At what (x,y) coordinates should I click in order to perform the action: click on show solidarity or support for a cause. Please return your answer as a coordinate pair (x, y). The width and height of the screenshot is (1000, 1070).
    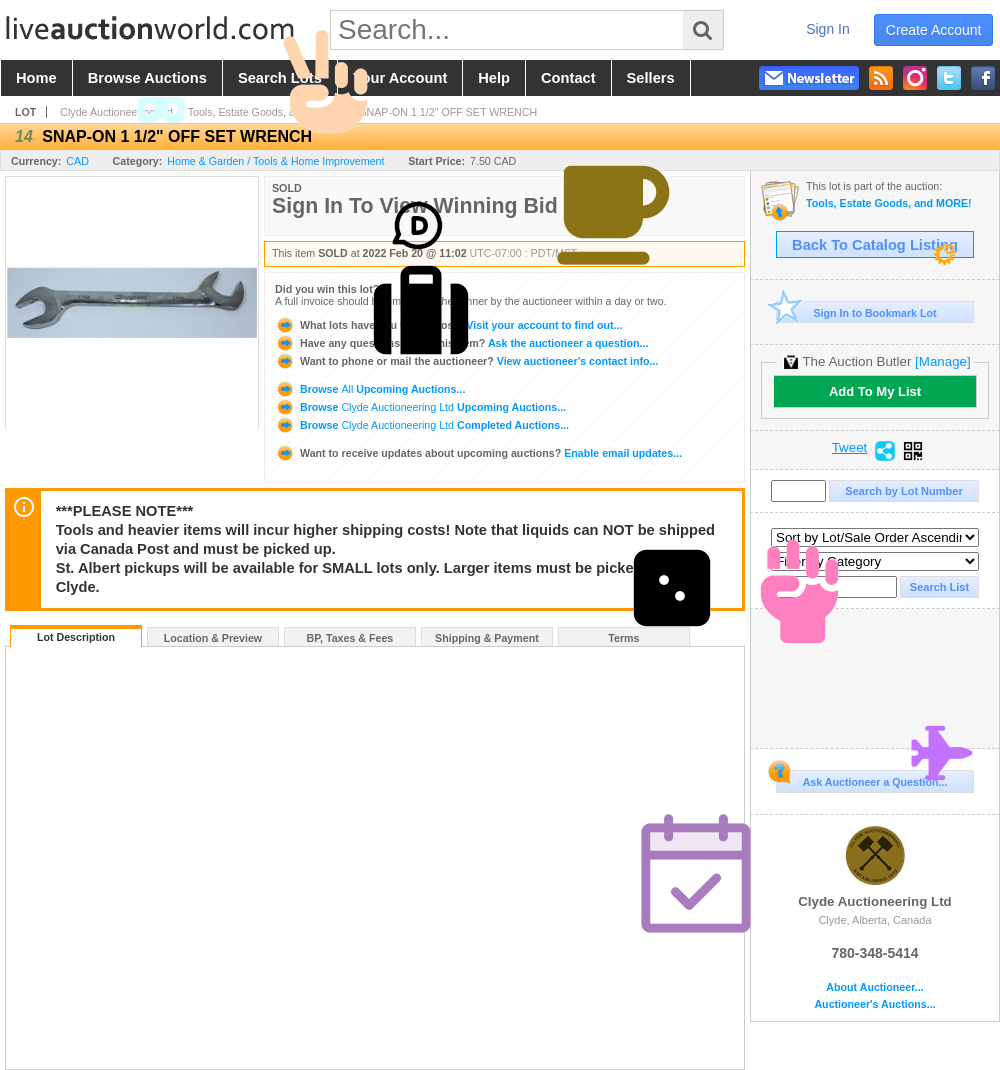
    Looking at the image, I should click on (799, 591).